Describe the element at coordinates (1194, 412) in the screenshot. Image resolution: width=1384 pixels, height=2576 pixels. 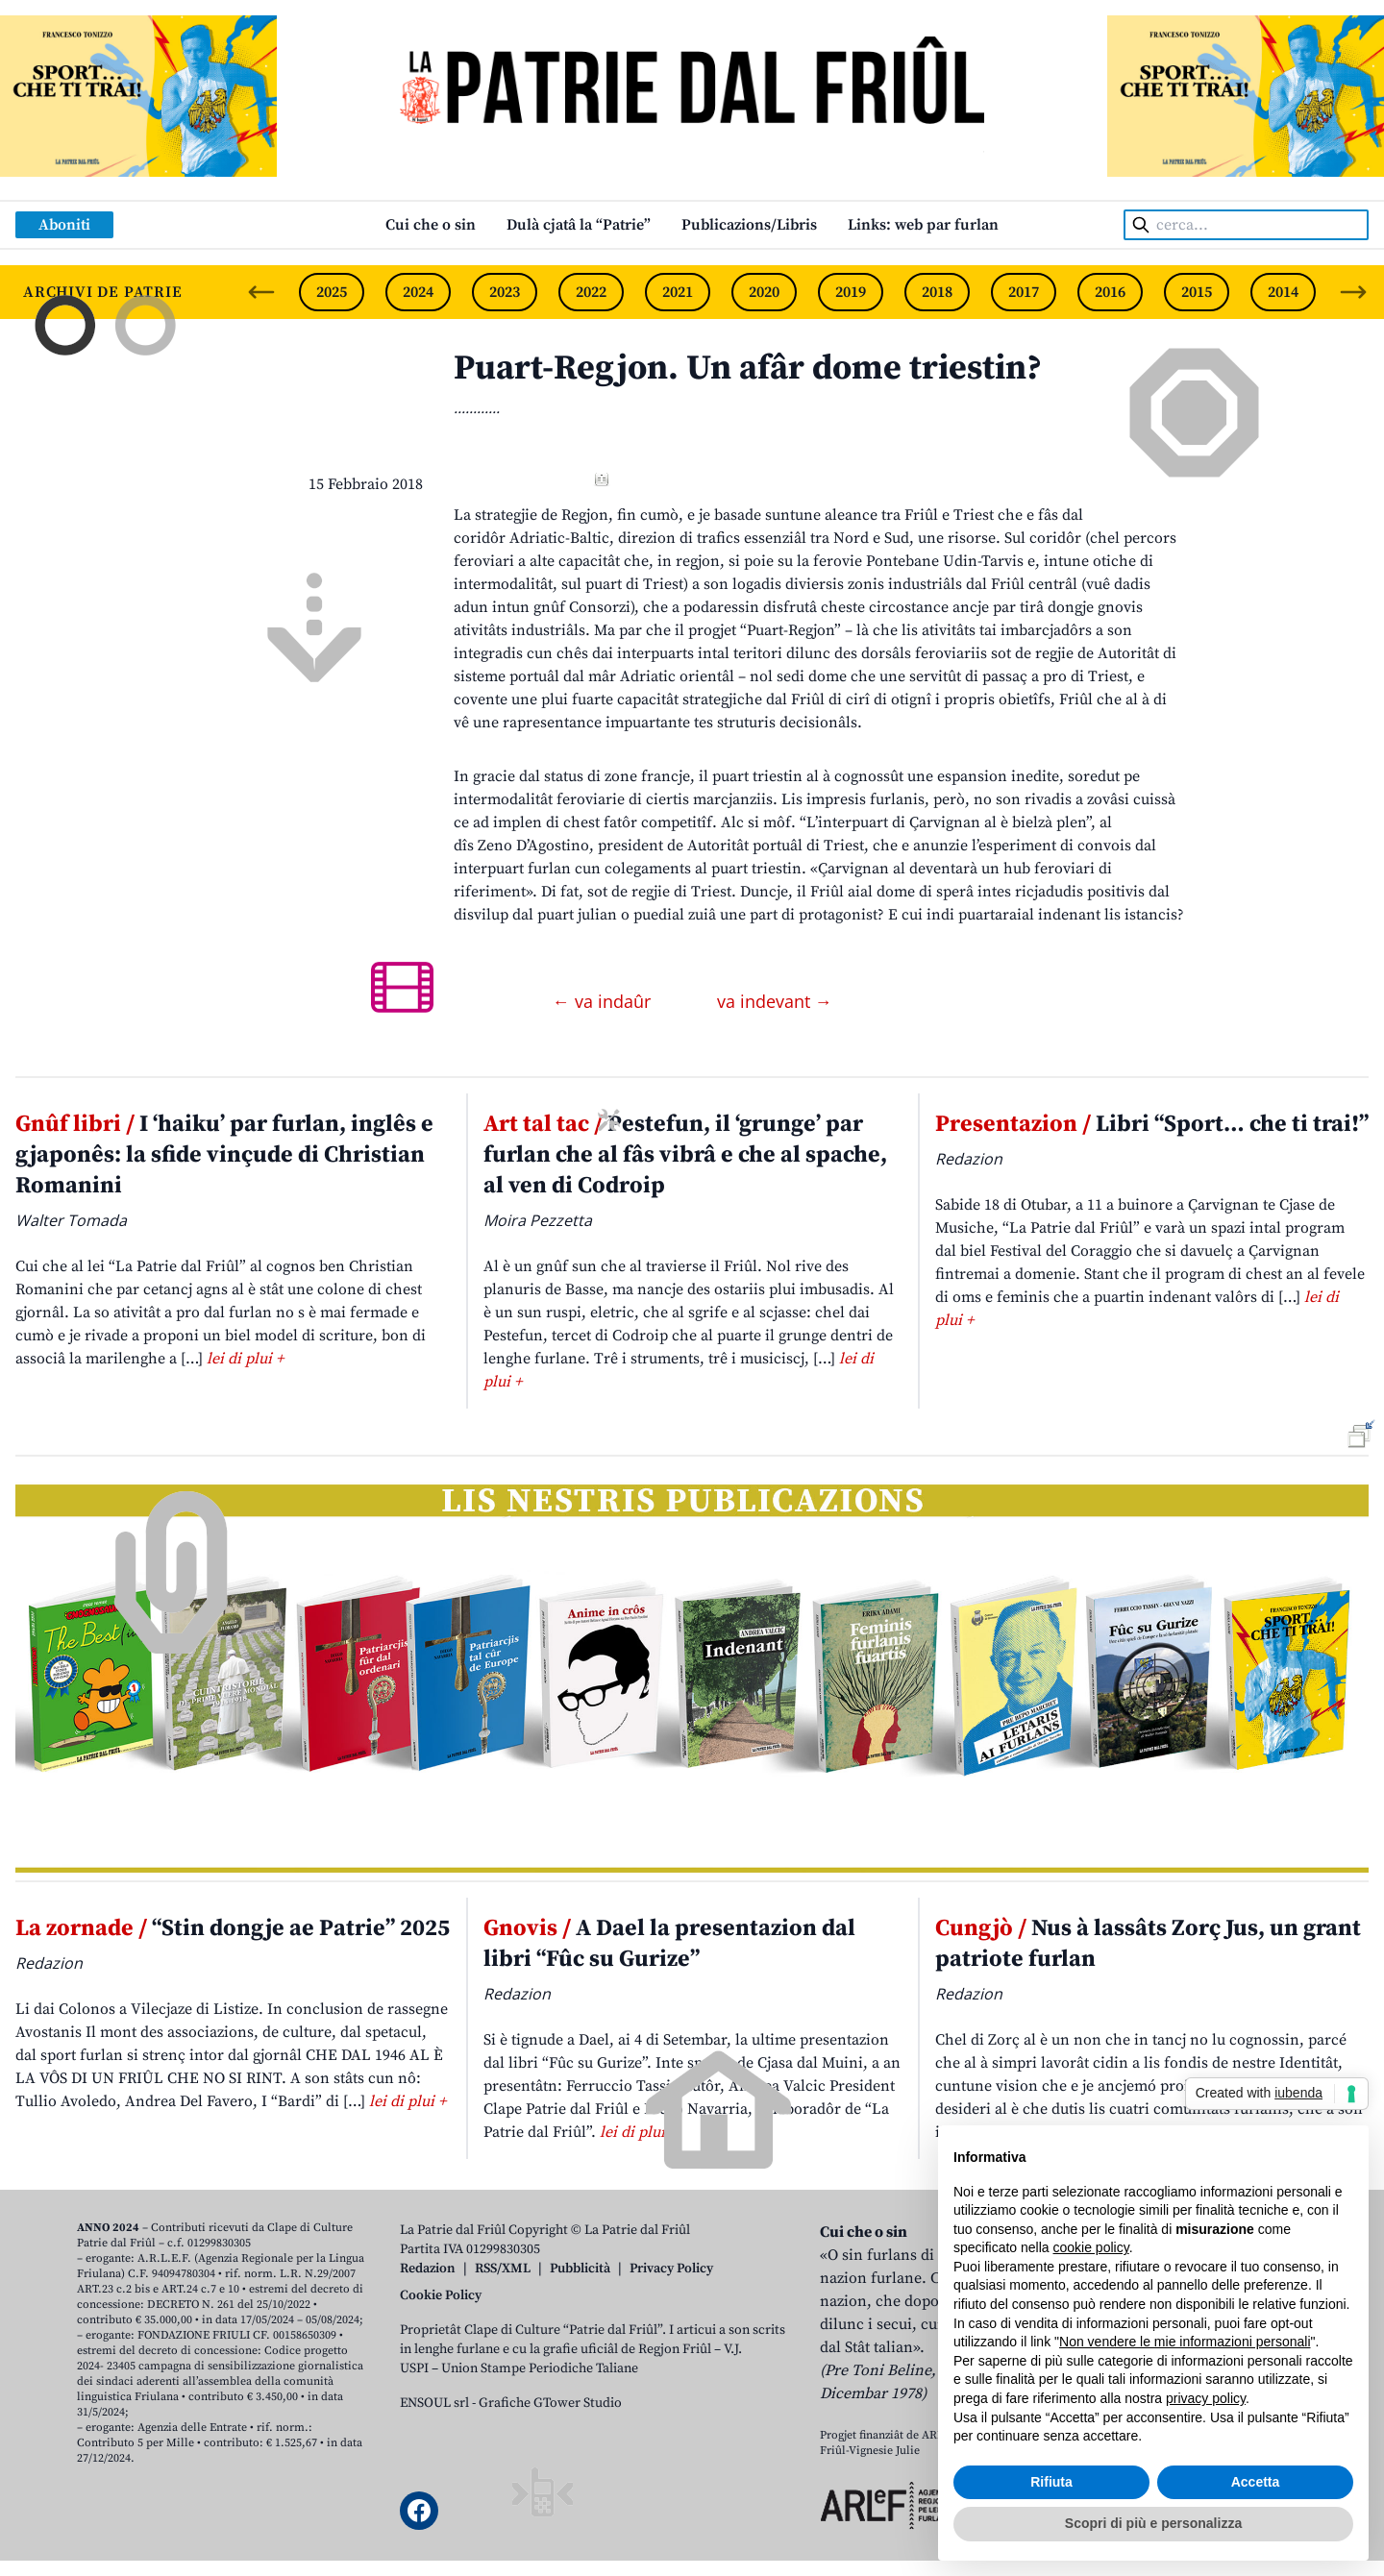
I see `stop a running process or task` at that location.